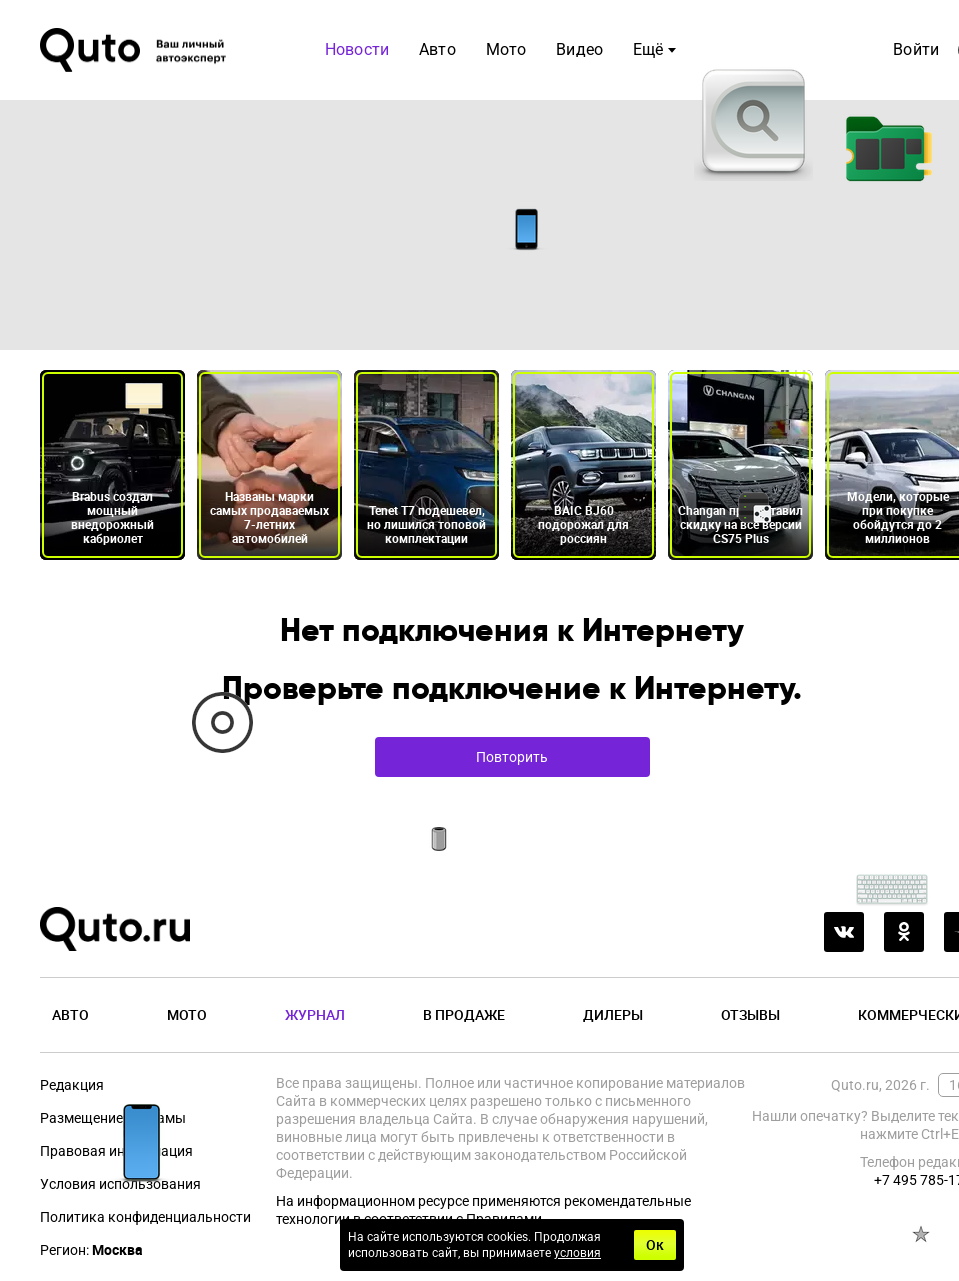 The height and width of the screenshot is (1281, 959). I want to click on configure network server sharing preferences, so click(754, 508).